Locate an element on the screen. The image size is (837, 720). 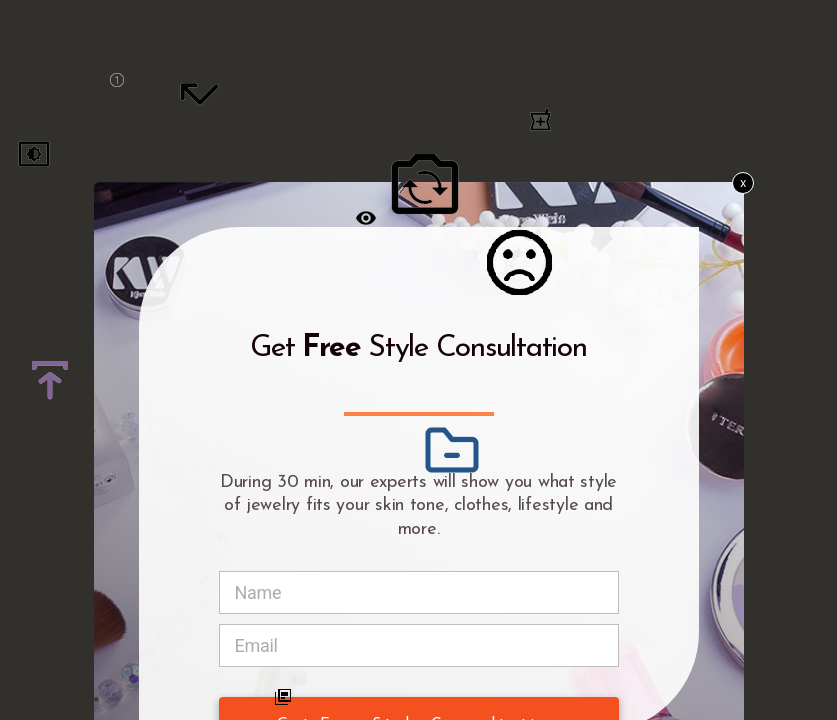
upload a file or document is located at coordinates (50, 379).